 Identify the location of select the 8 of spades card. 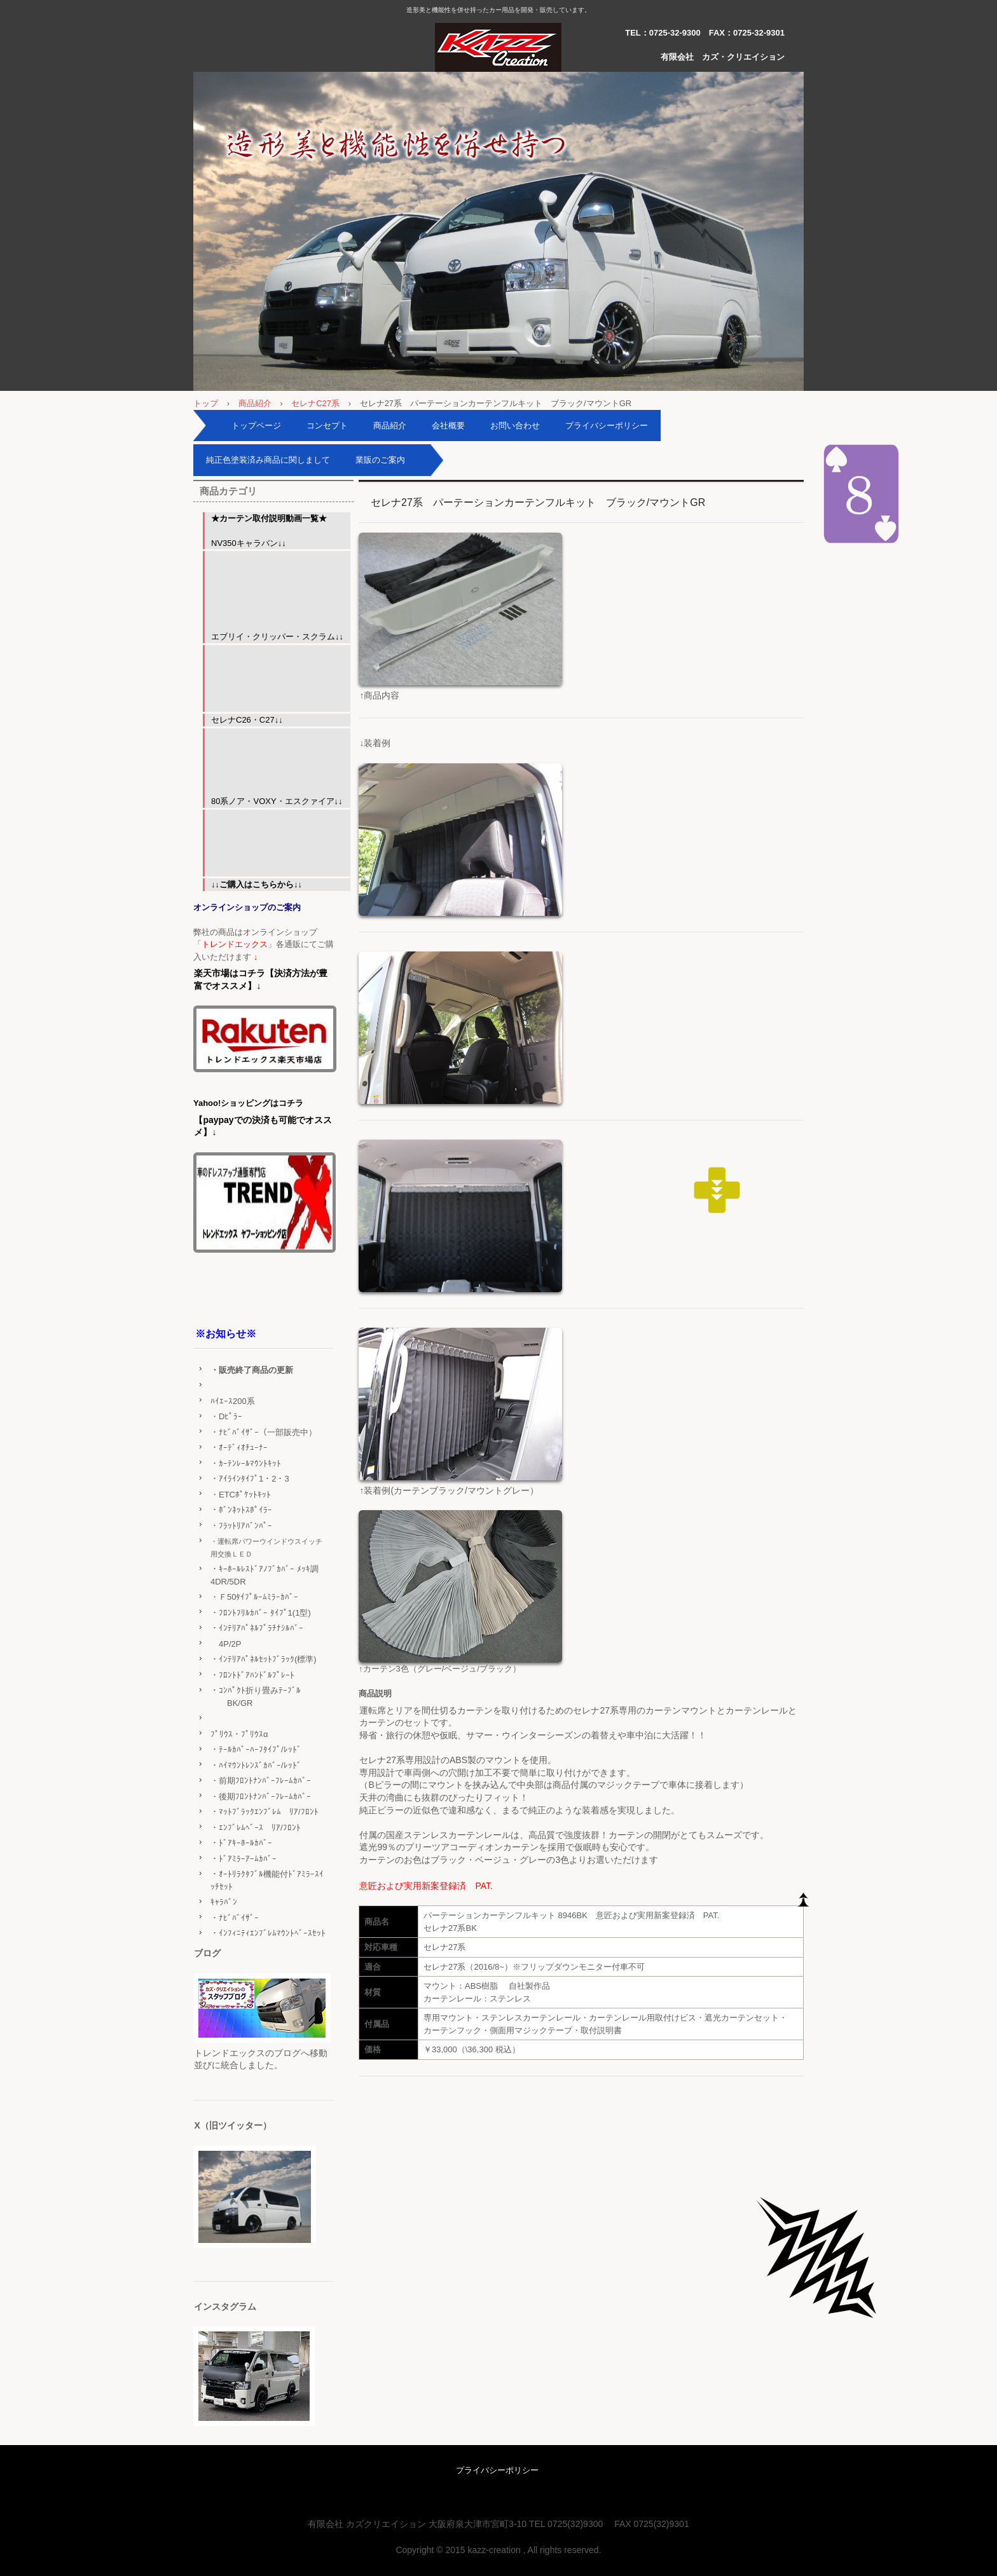
(861, 494).